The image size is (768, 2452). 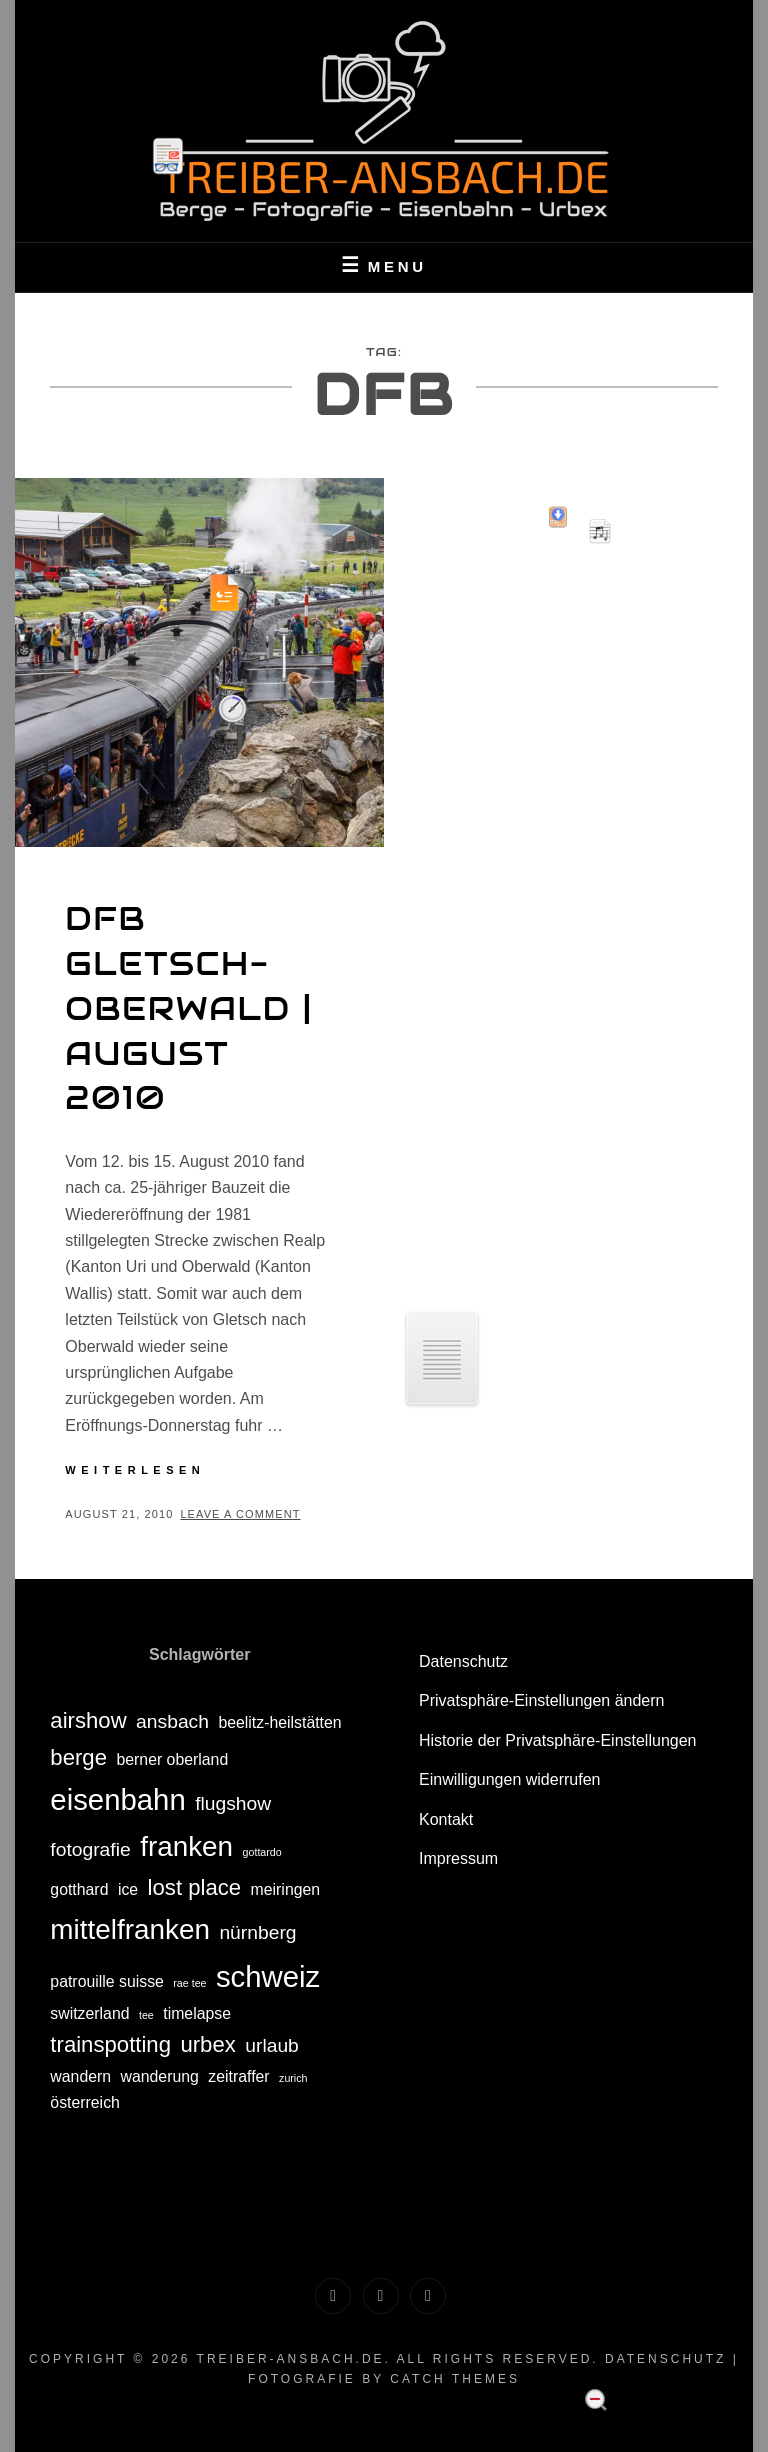 I want to click on an audio melody file type, so click(x=600, y=531).